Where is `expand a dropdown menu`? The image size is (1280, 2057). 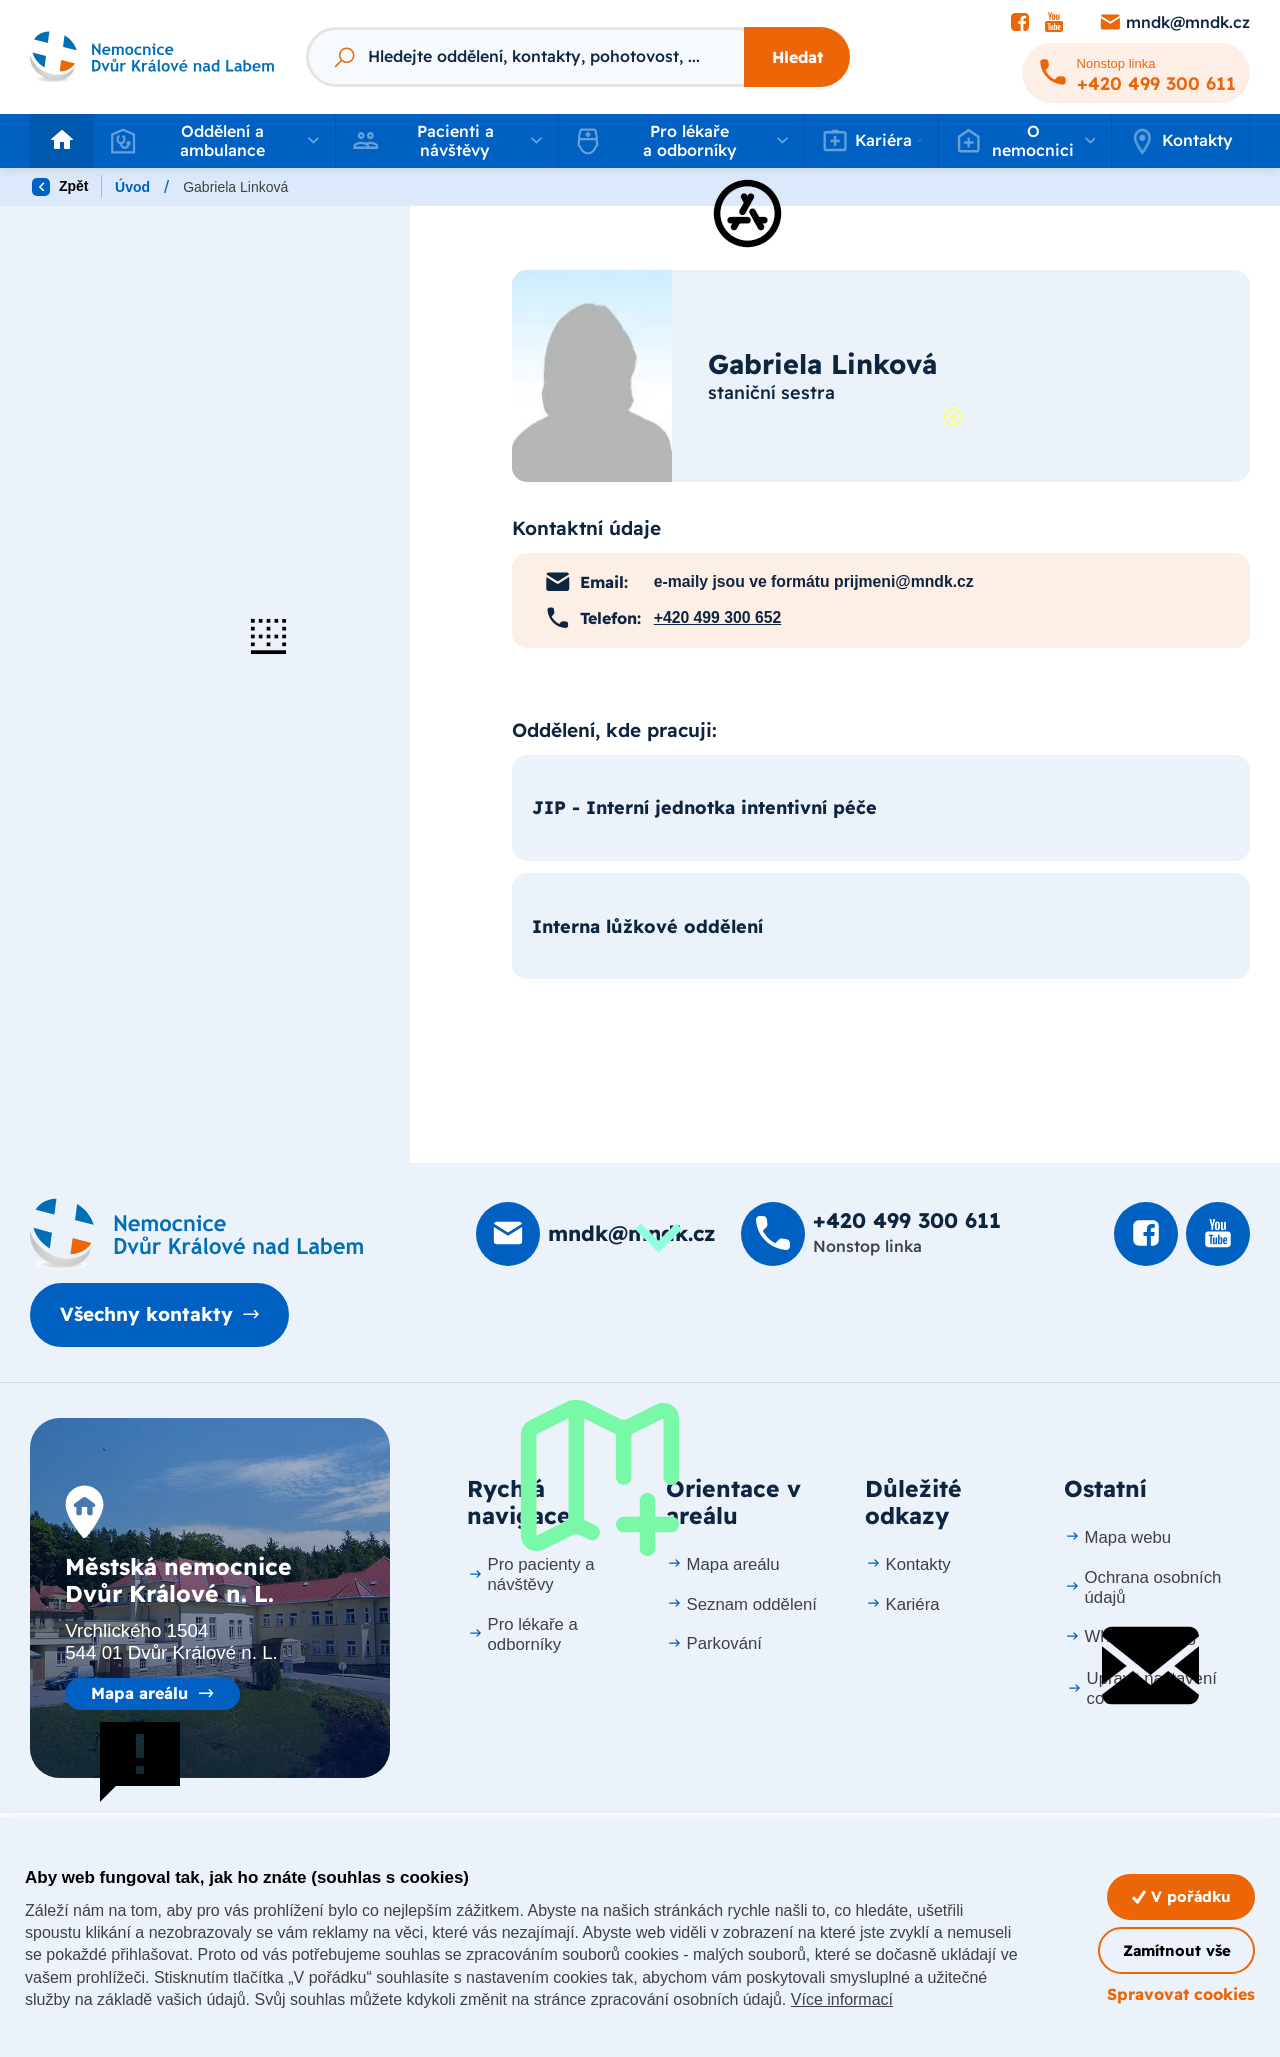 expand a dropdown menu is located at coordinates (658, 1237).